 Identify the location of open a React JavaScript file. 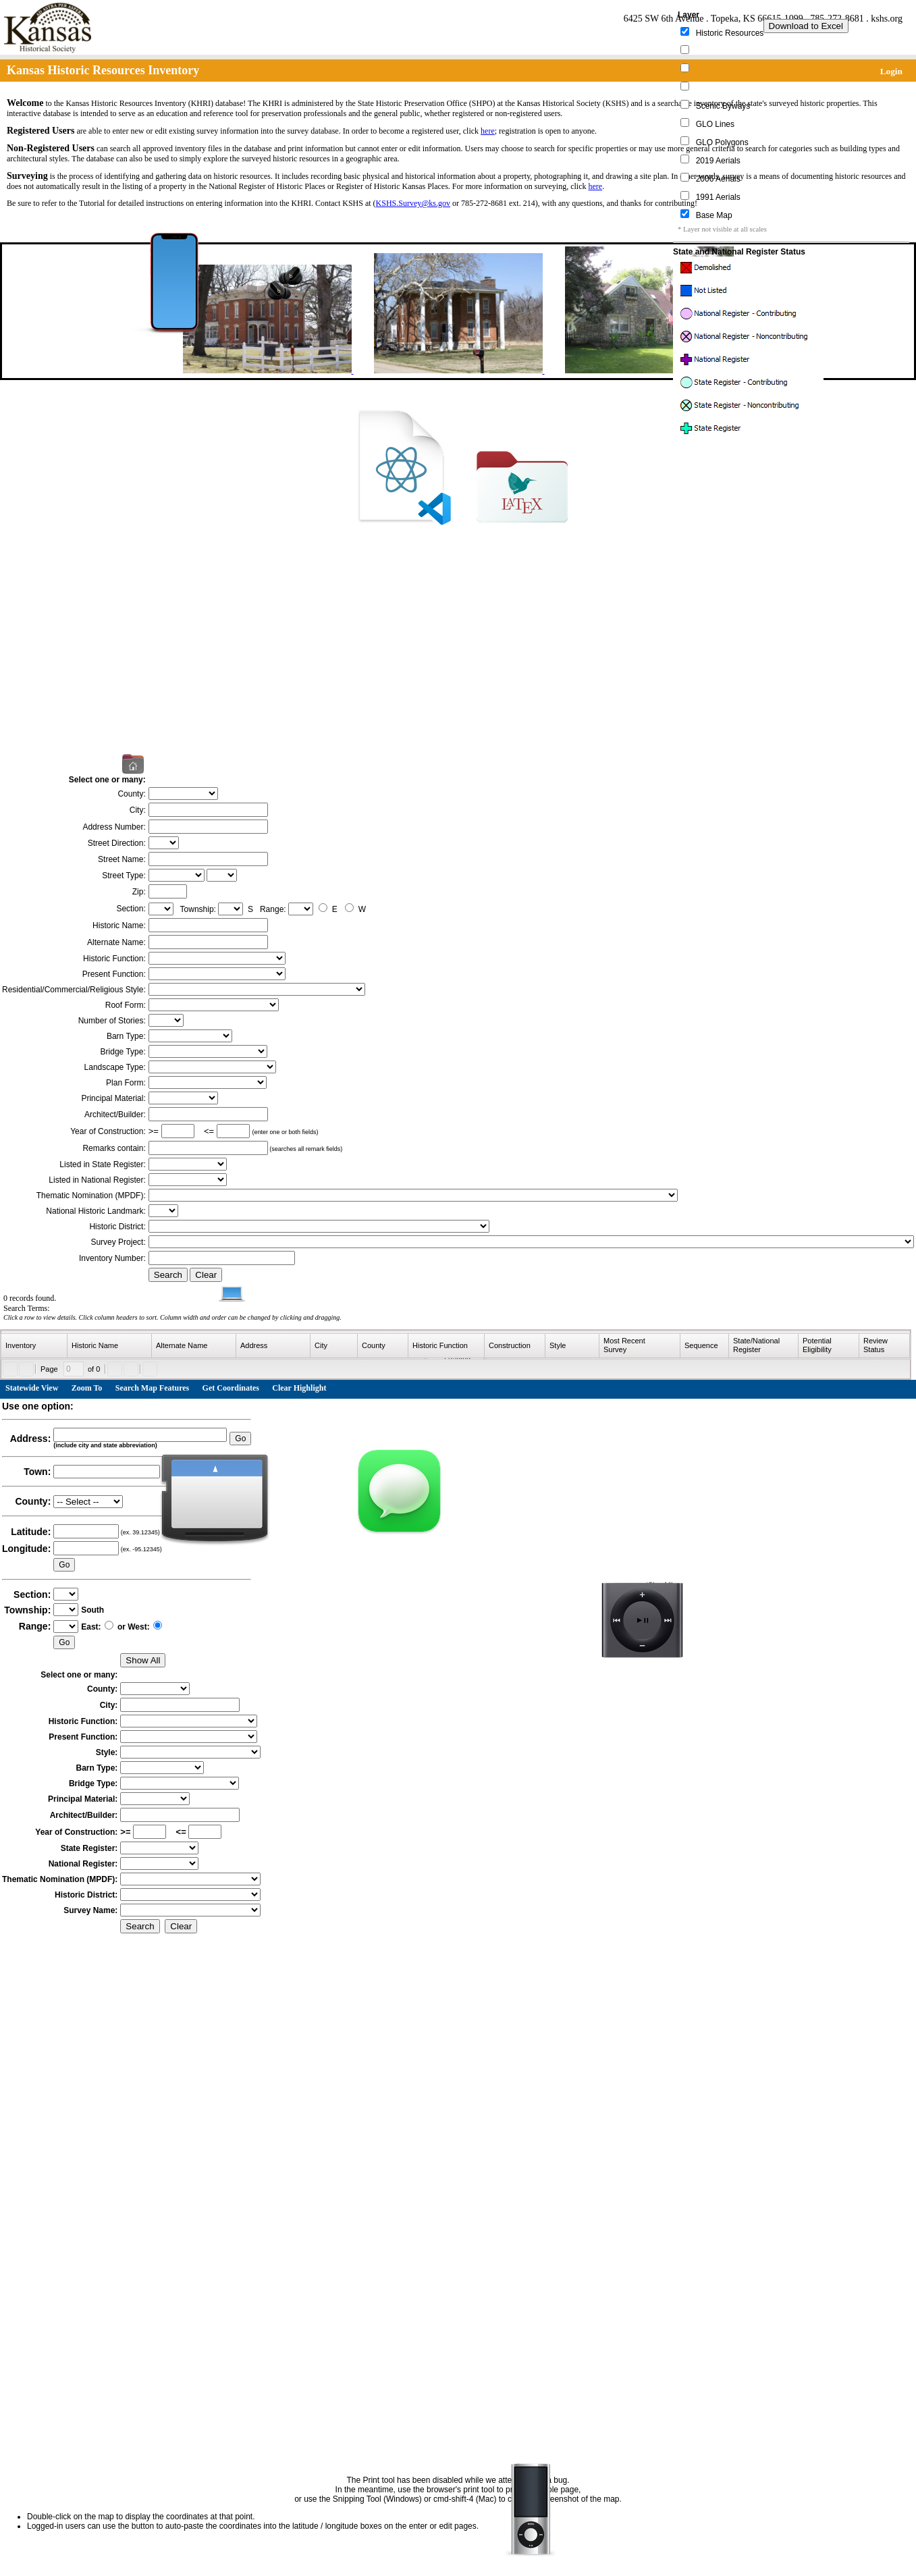
(401, 468).